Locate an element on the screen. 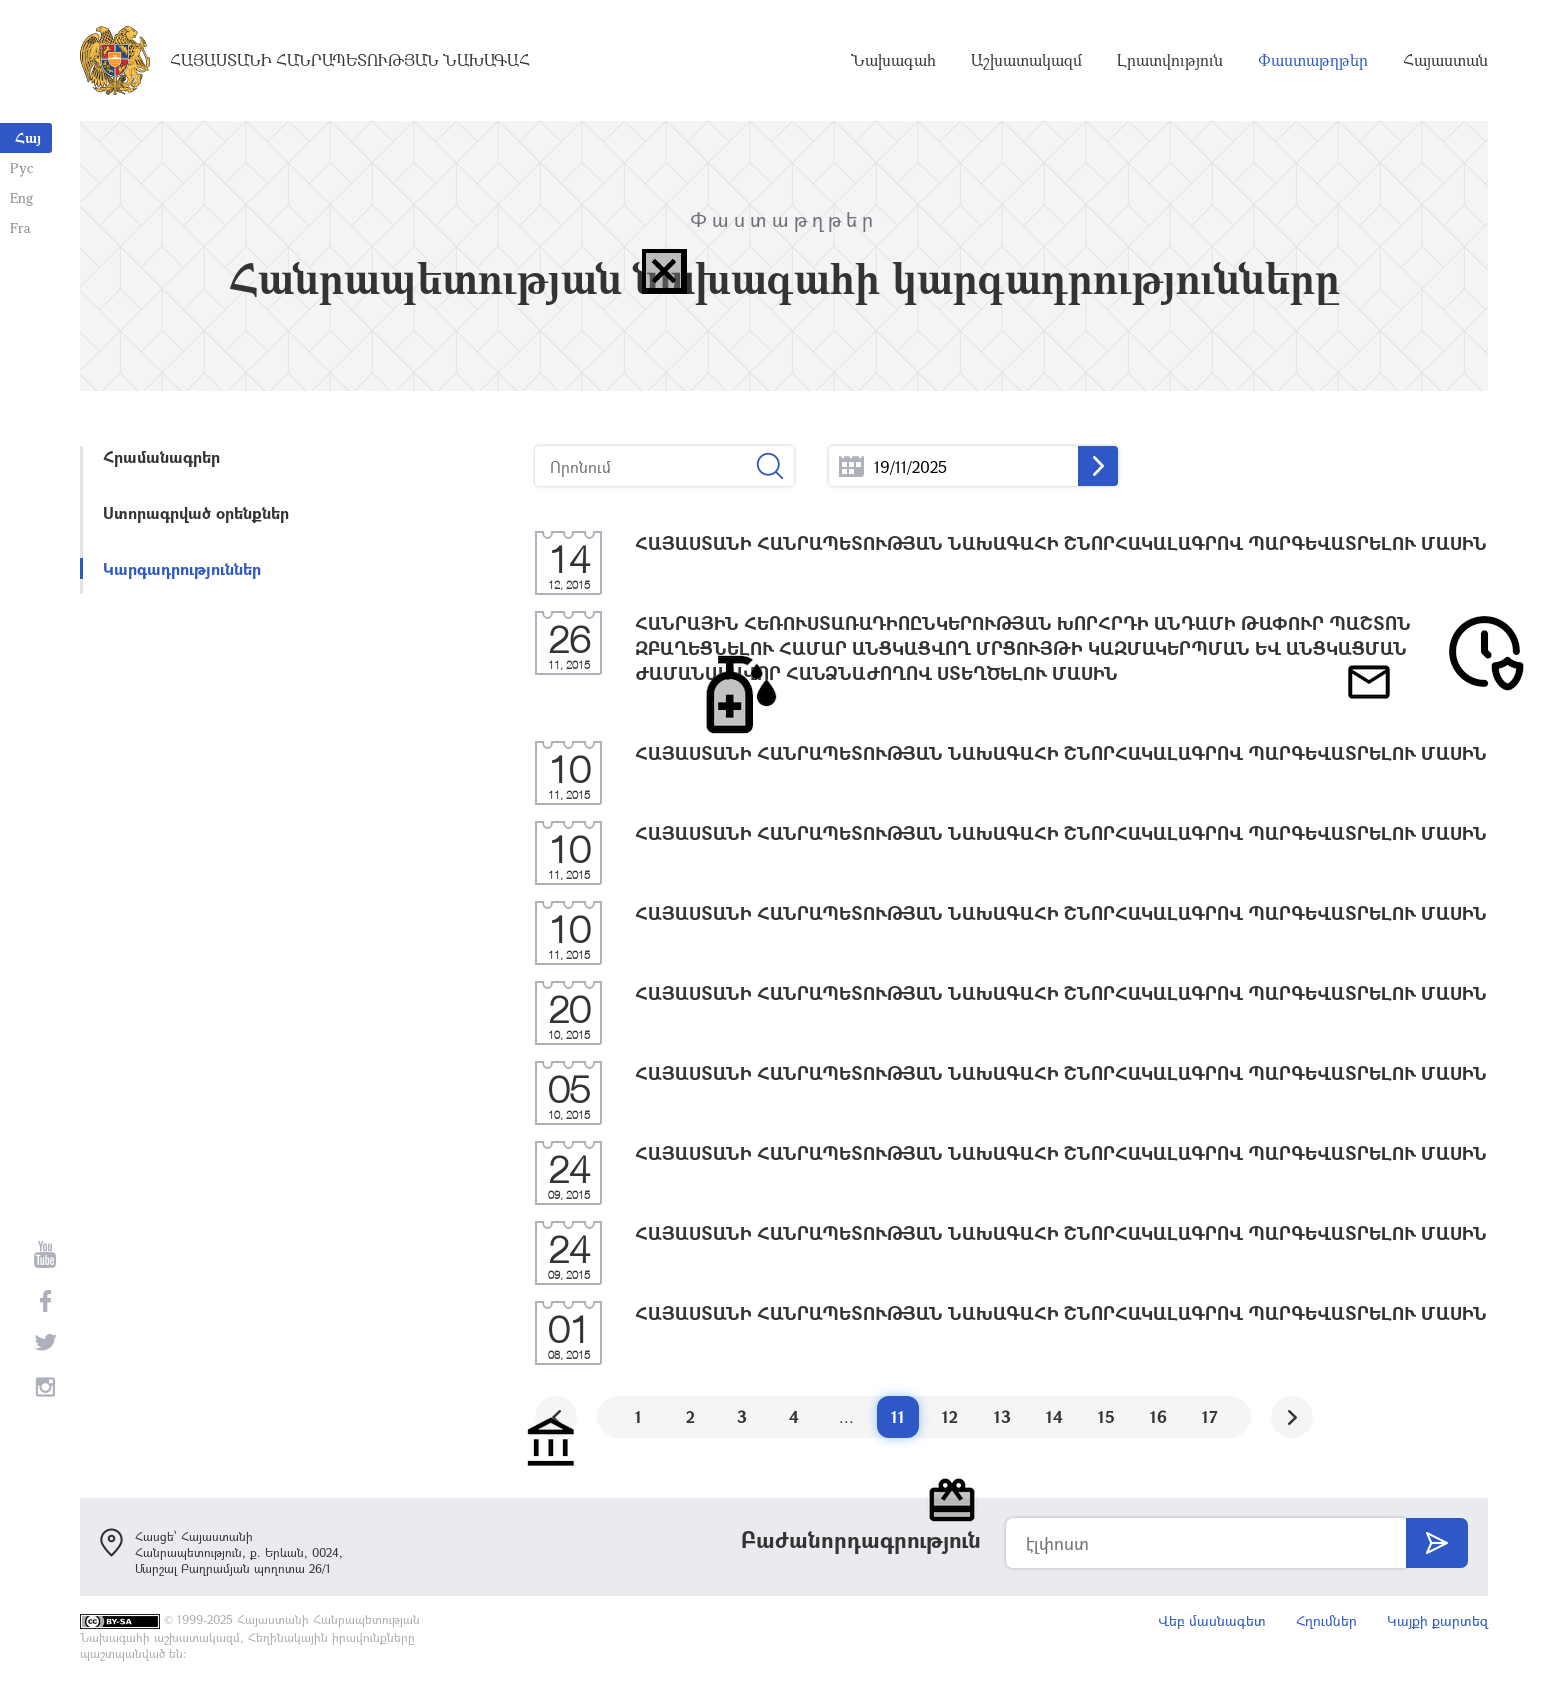 This screenshot has height=1701, width=1568. open your email inbox is located at coordinates (1369, 682).